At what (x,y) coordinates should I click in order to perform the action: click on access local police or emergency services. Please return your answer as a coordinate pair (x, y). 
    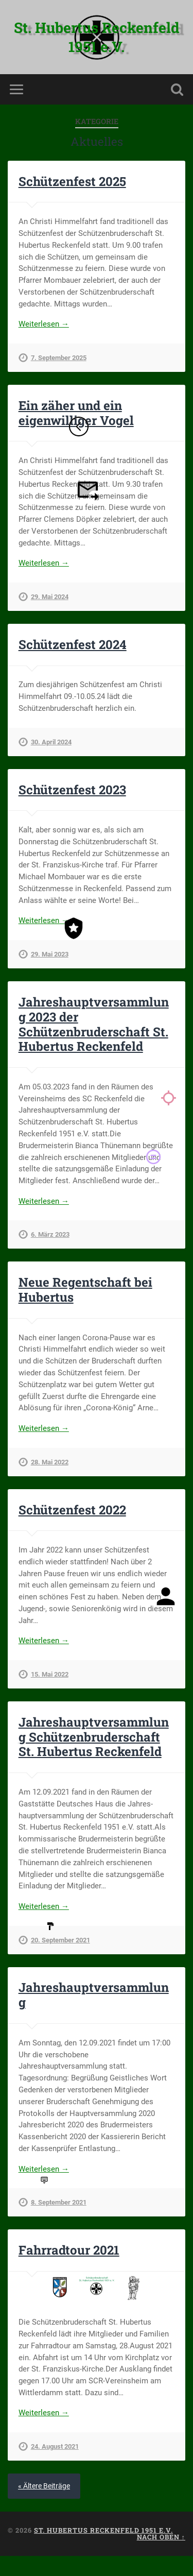
    Looking at the image, I should click on (74, 928).